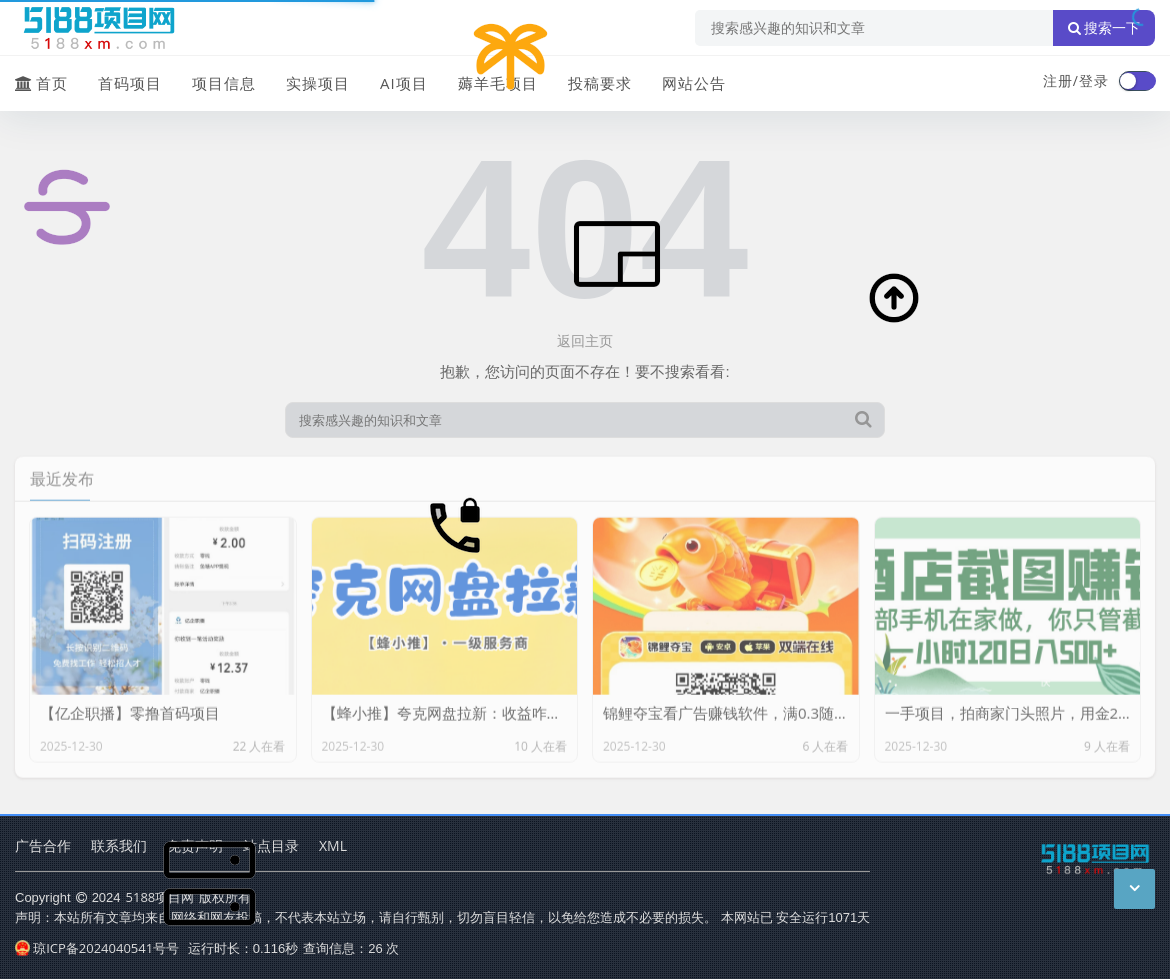  Describe the element at coordinates (510, 55) in the screenshot. I see `indicates a tropical or vacation-related category` at that location.